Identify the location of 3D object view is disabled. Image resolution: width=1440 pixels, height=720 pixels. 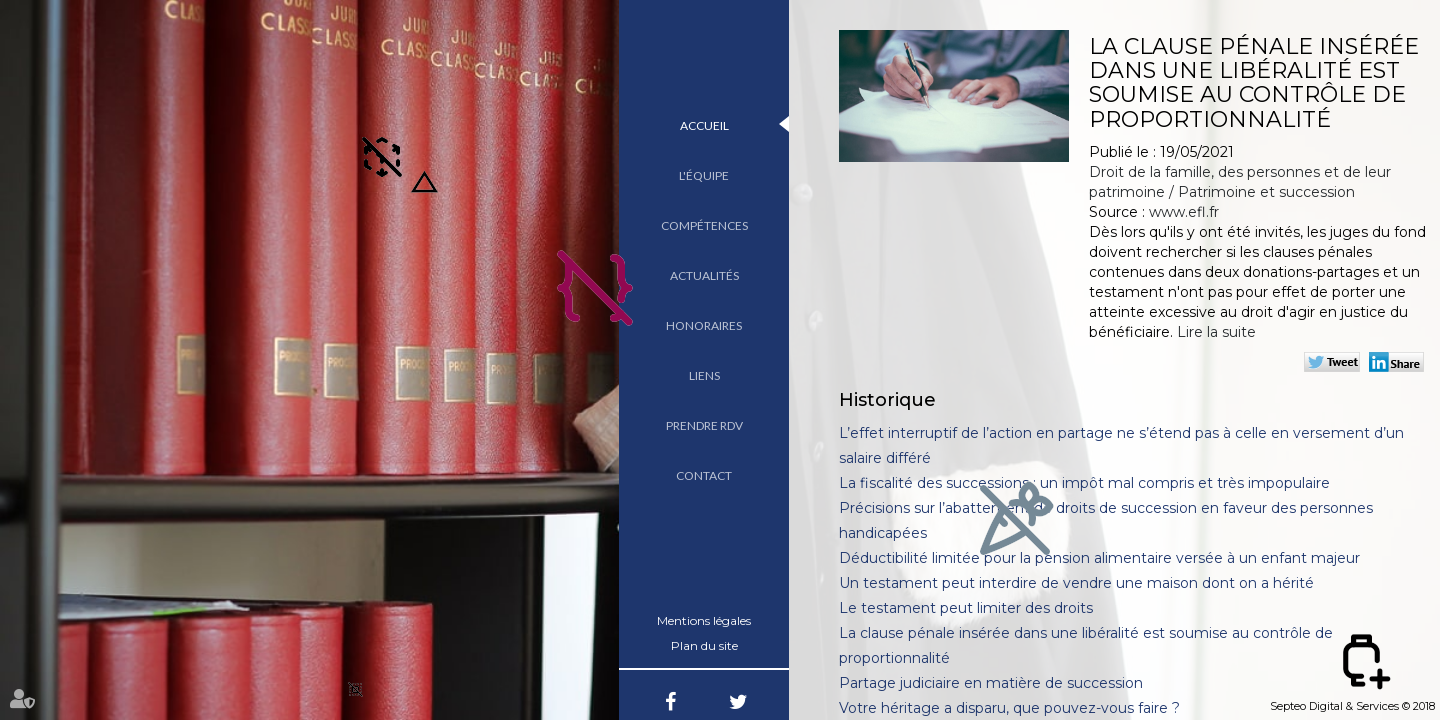
(382, 157).